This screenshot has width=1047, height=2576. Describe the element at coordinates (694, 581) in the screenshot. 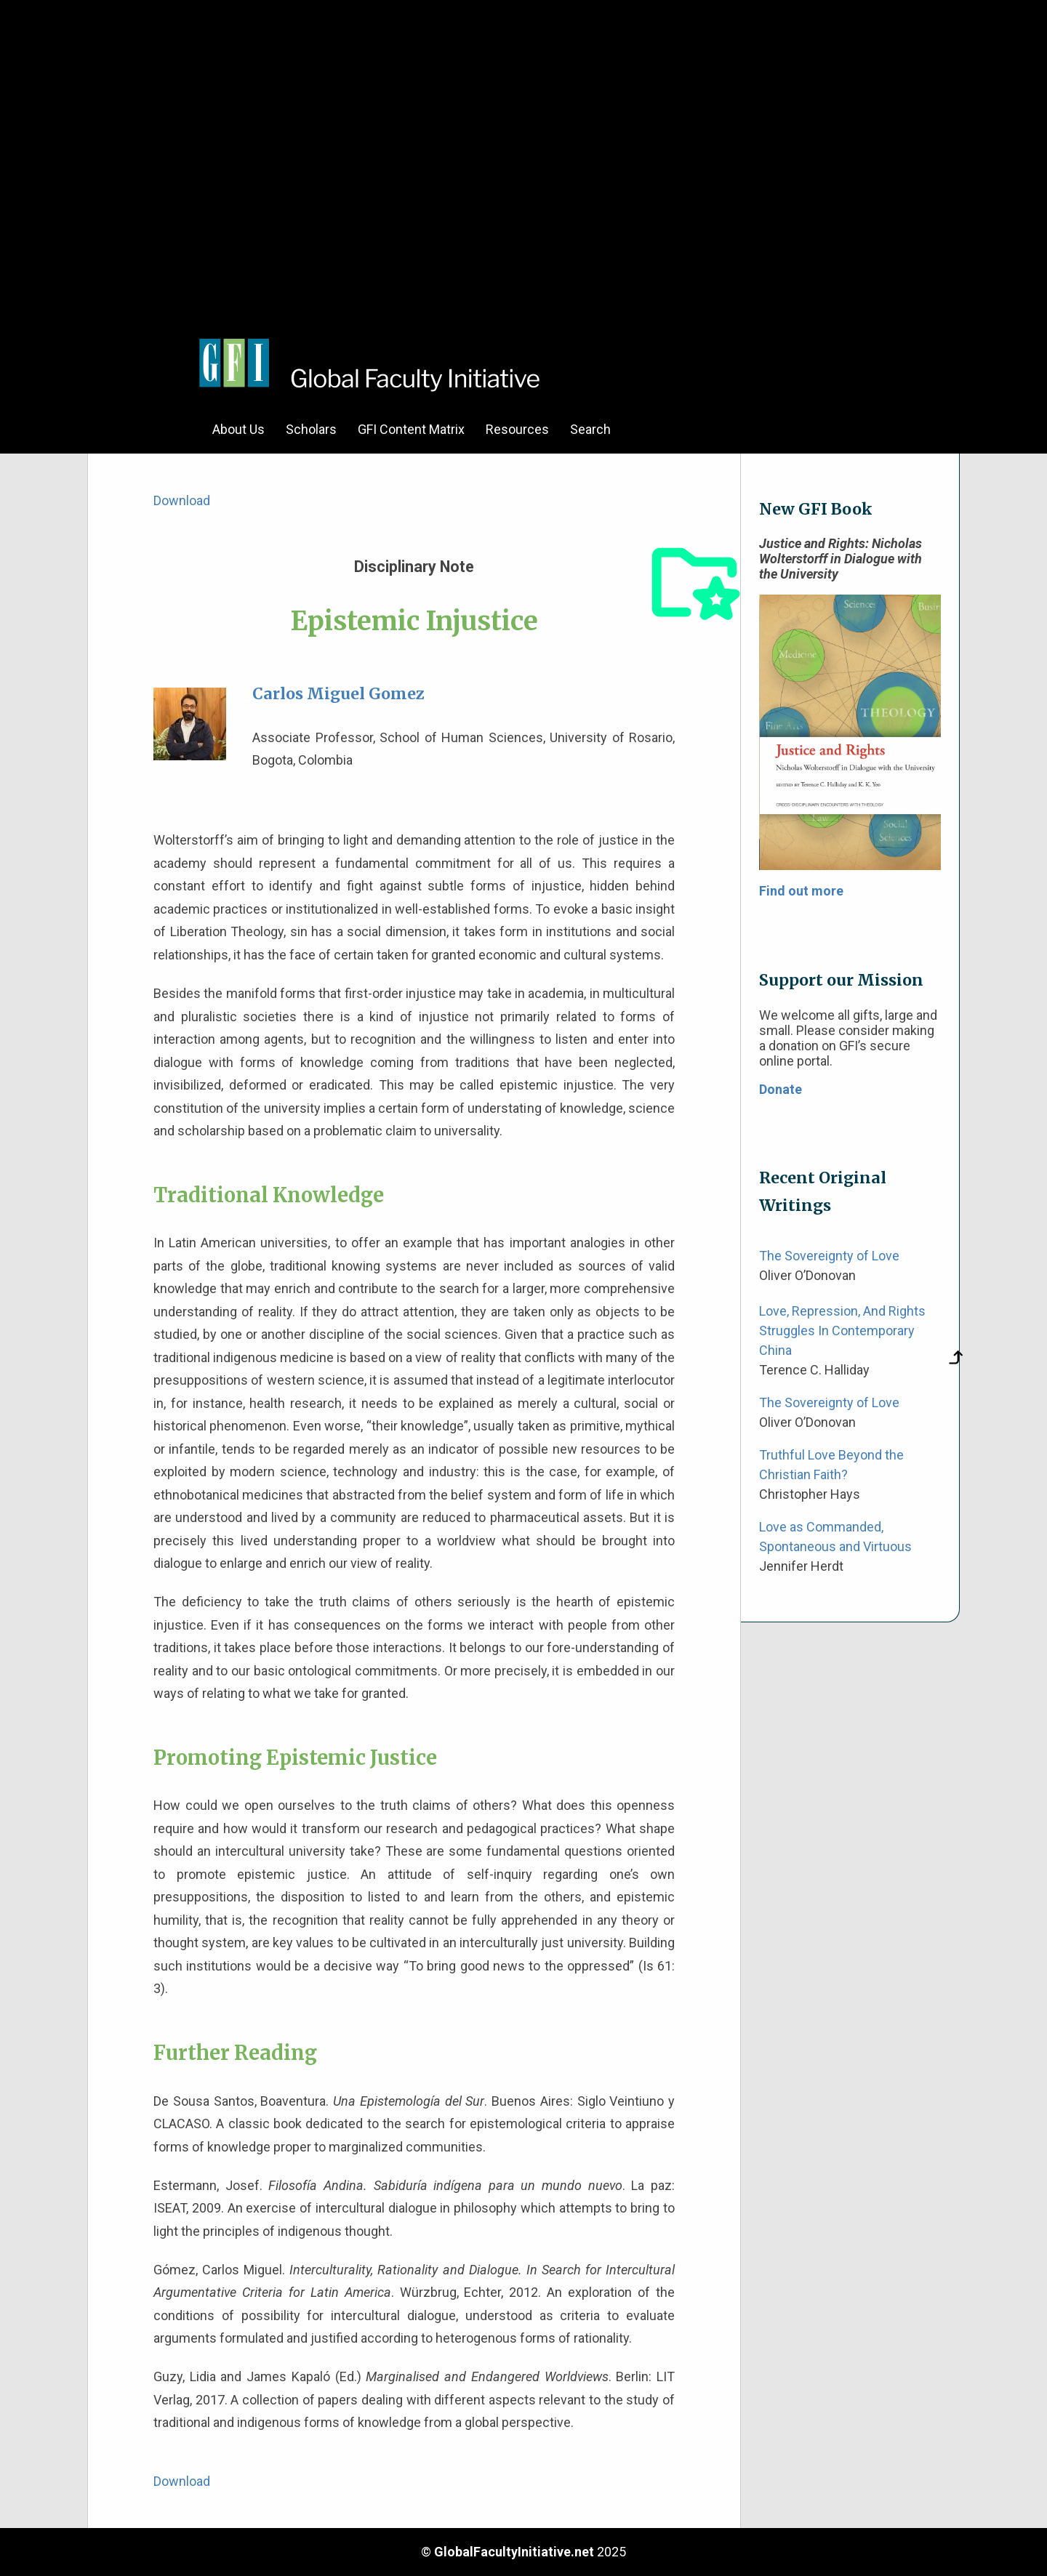

I see `access starred or favorite folders` at that location.